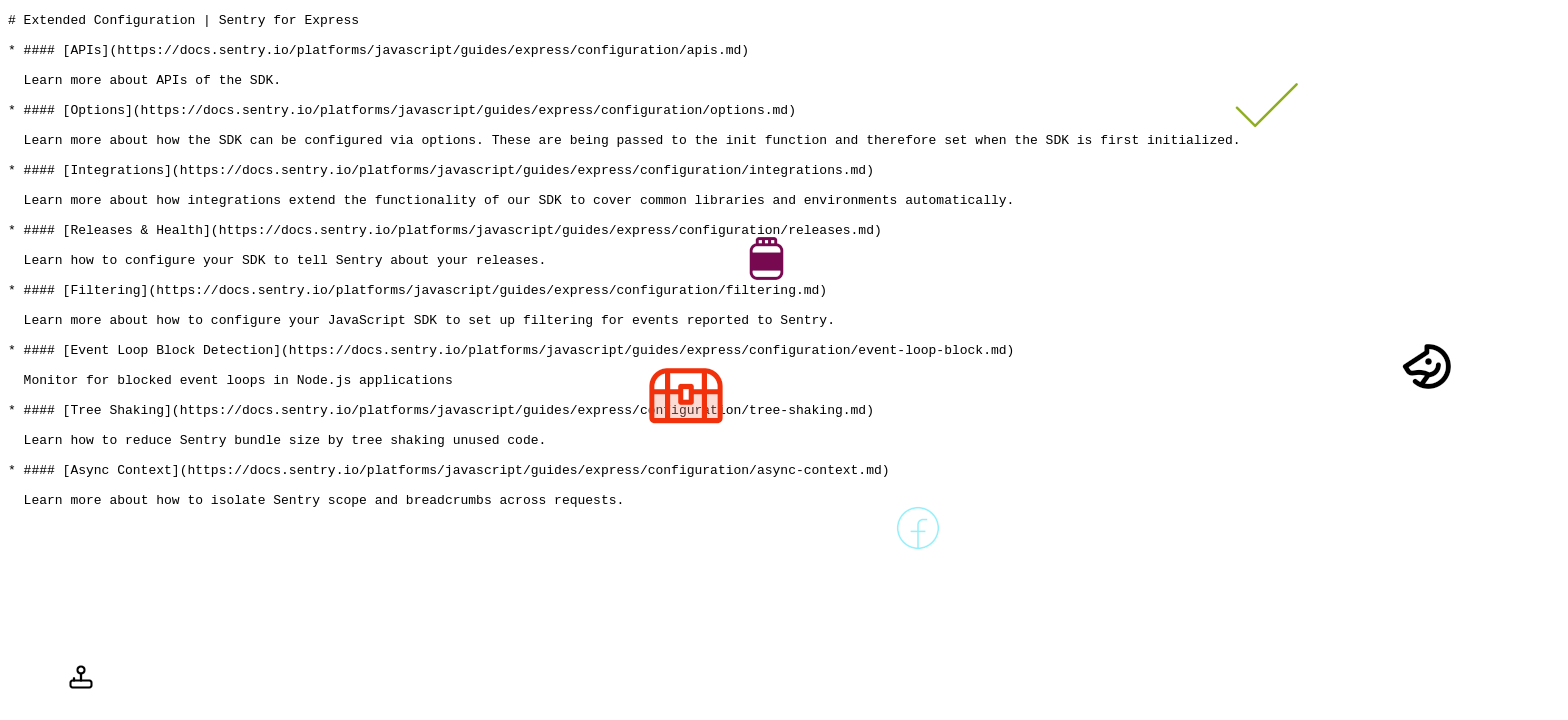  Describe the element at coordinates (918, 528) in the screenshot. I see `open Facebook app` at that location.